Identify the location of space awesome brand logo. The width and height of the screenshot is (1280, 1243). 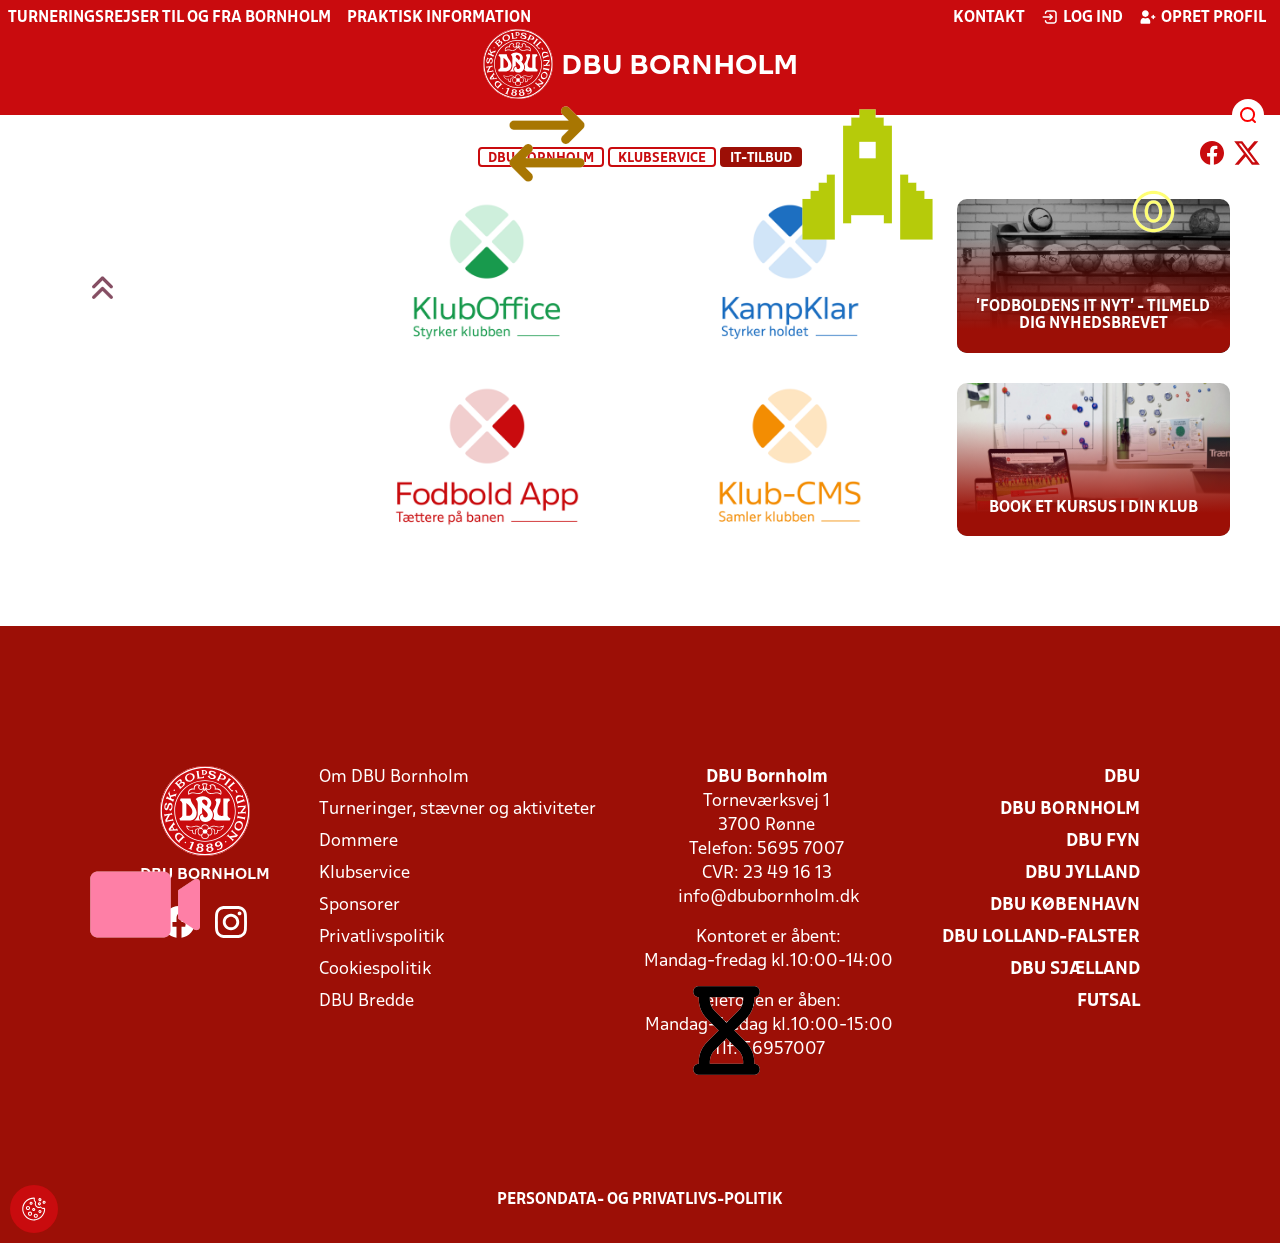
(867, 174).